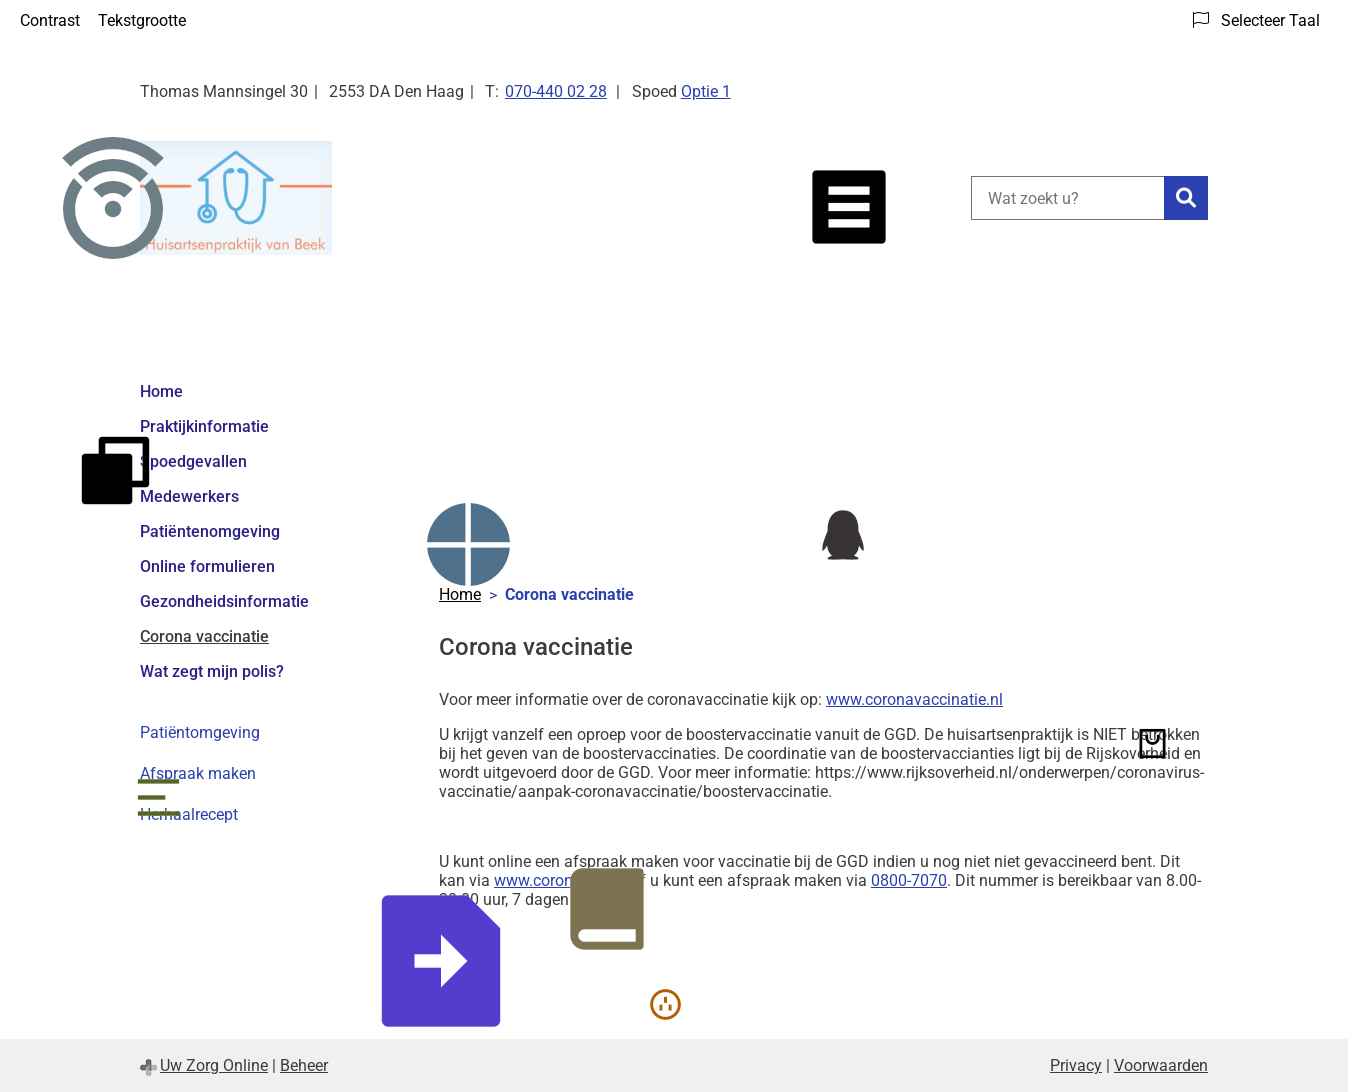 This screenshot has width=1348, height=1092. I want to click on electrical outlet or power socket indicator, so click(665, 1004).